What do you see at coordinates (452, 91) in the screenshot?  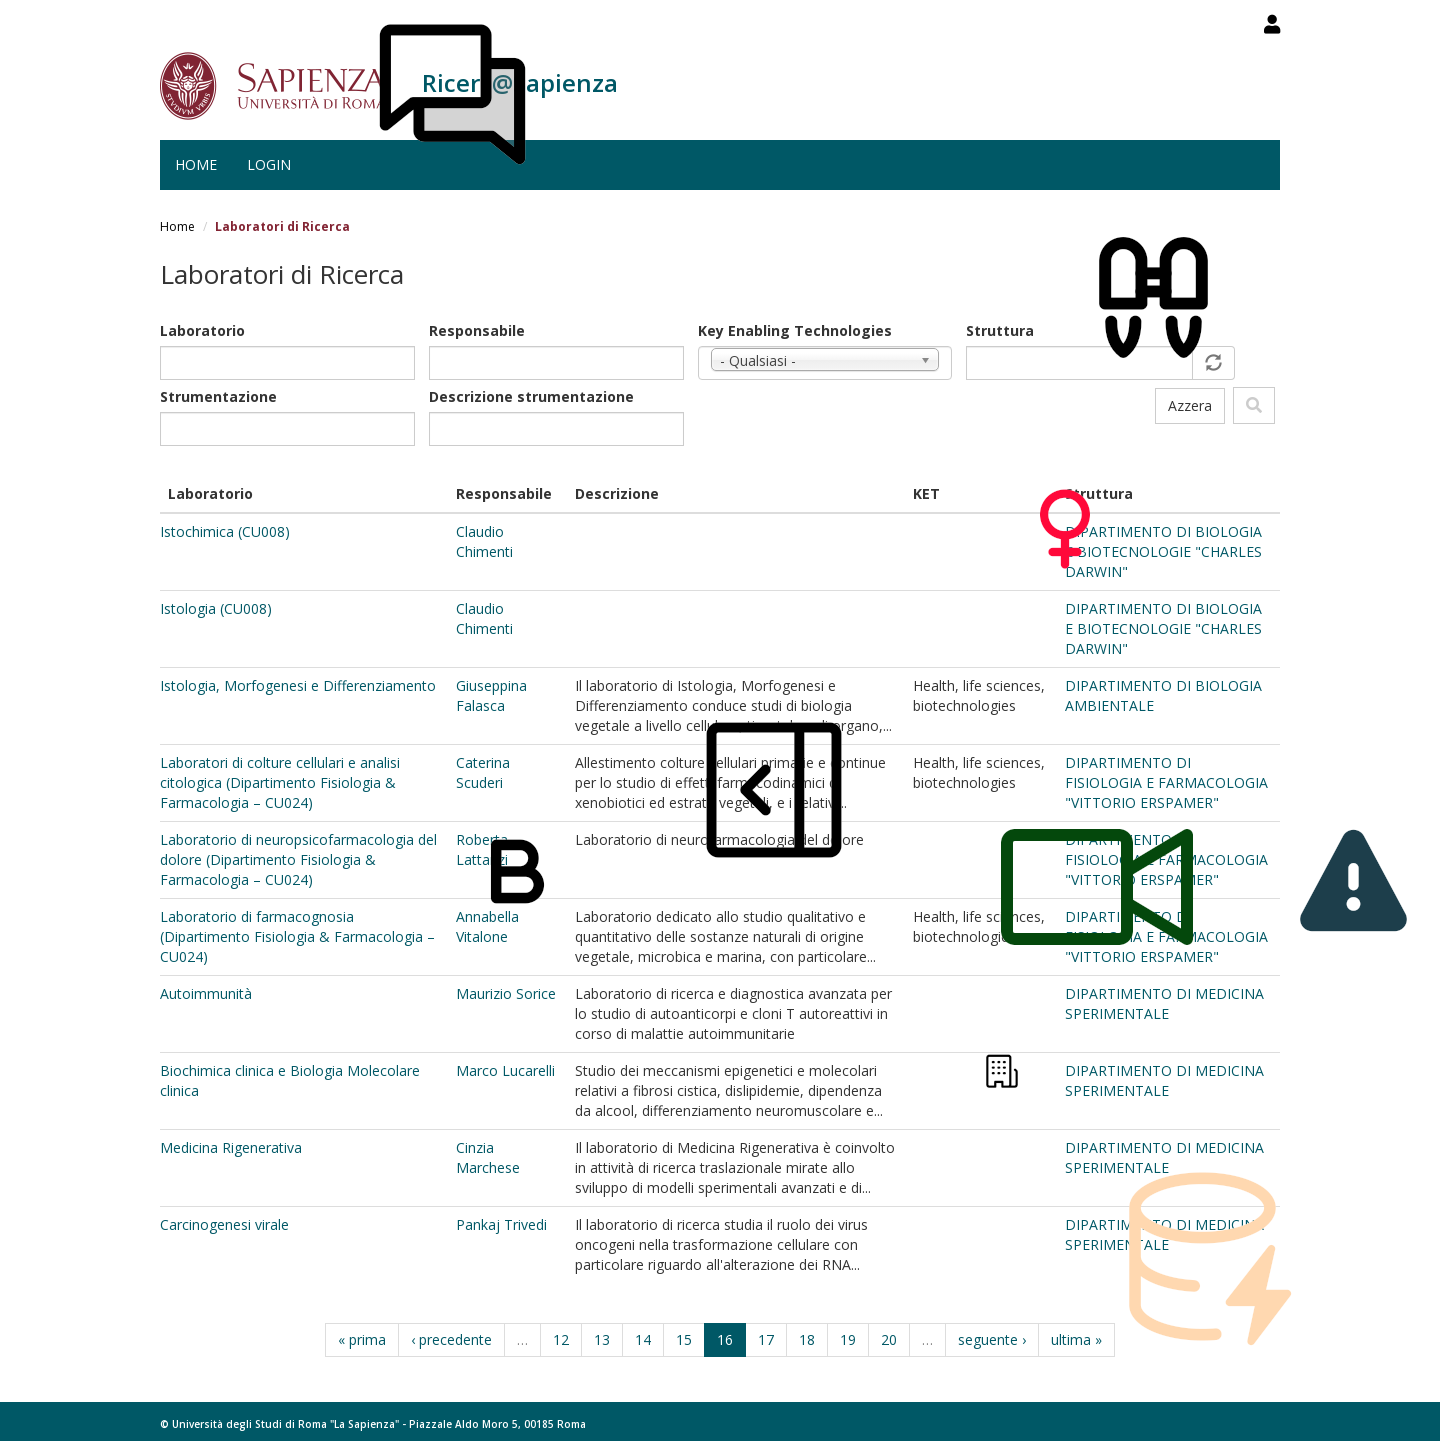 I see `open your messages or conversations` at bounding box center [452, 91].